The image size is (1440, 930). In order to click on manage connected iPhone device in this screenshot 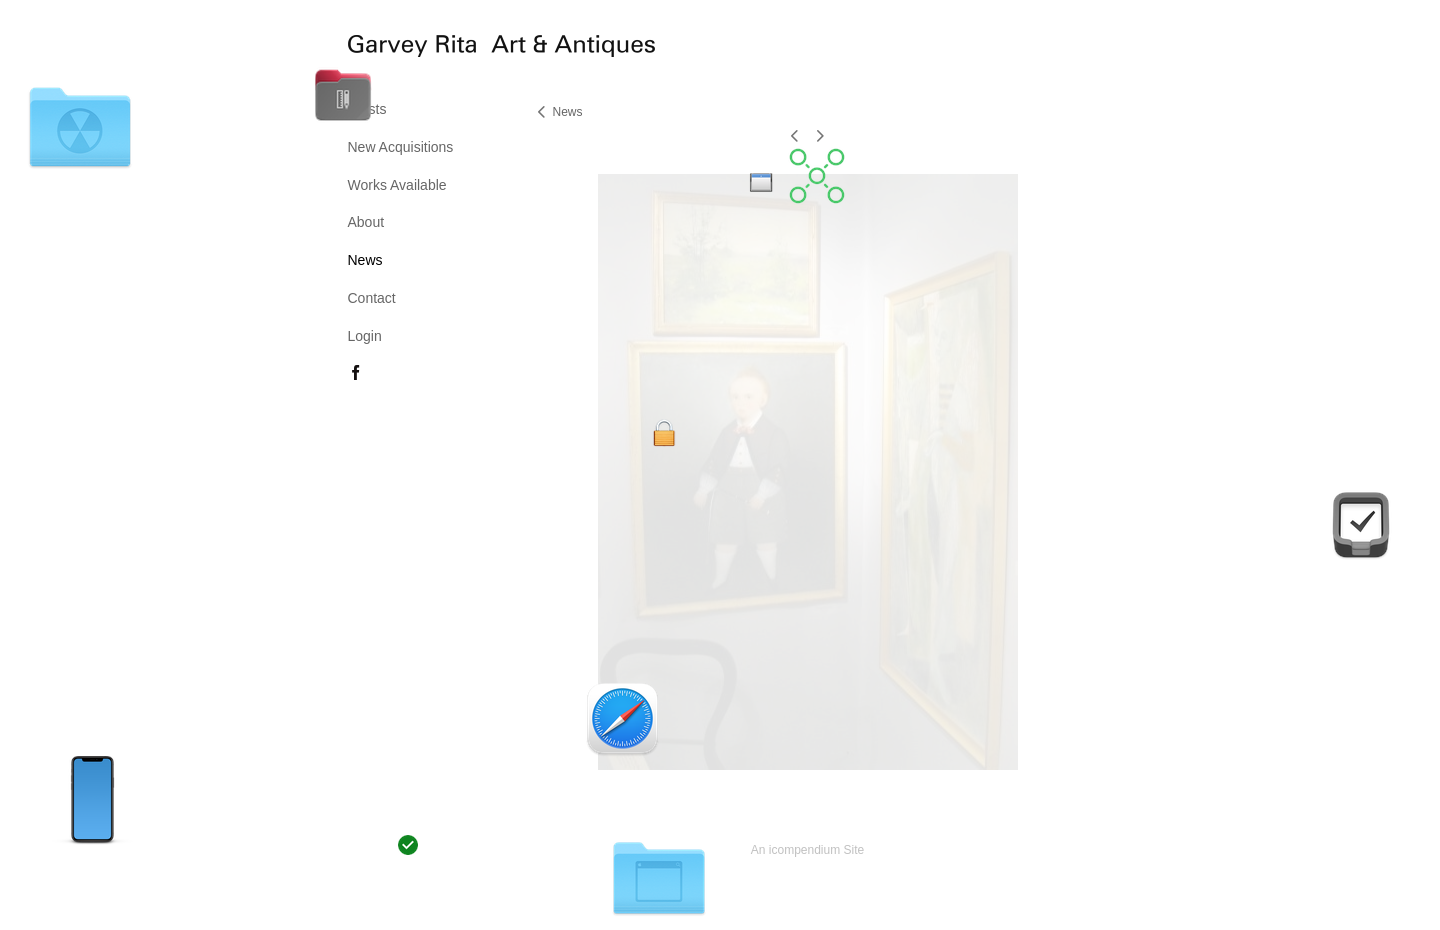, I will do `click(92, 800)`.